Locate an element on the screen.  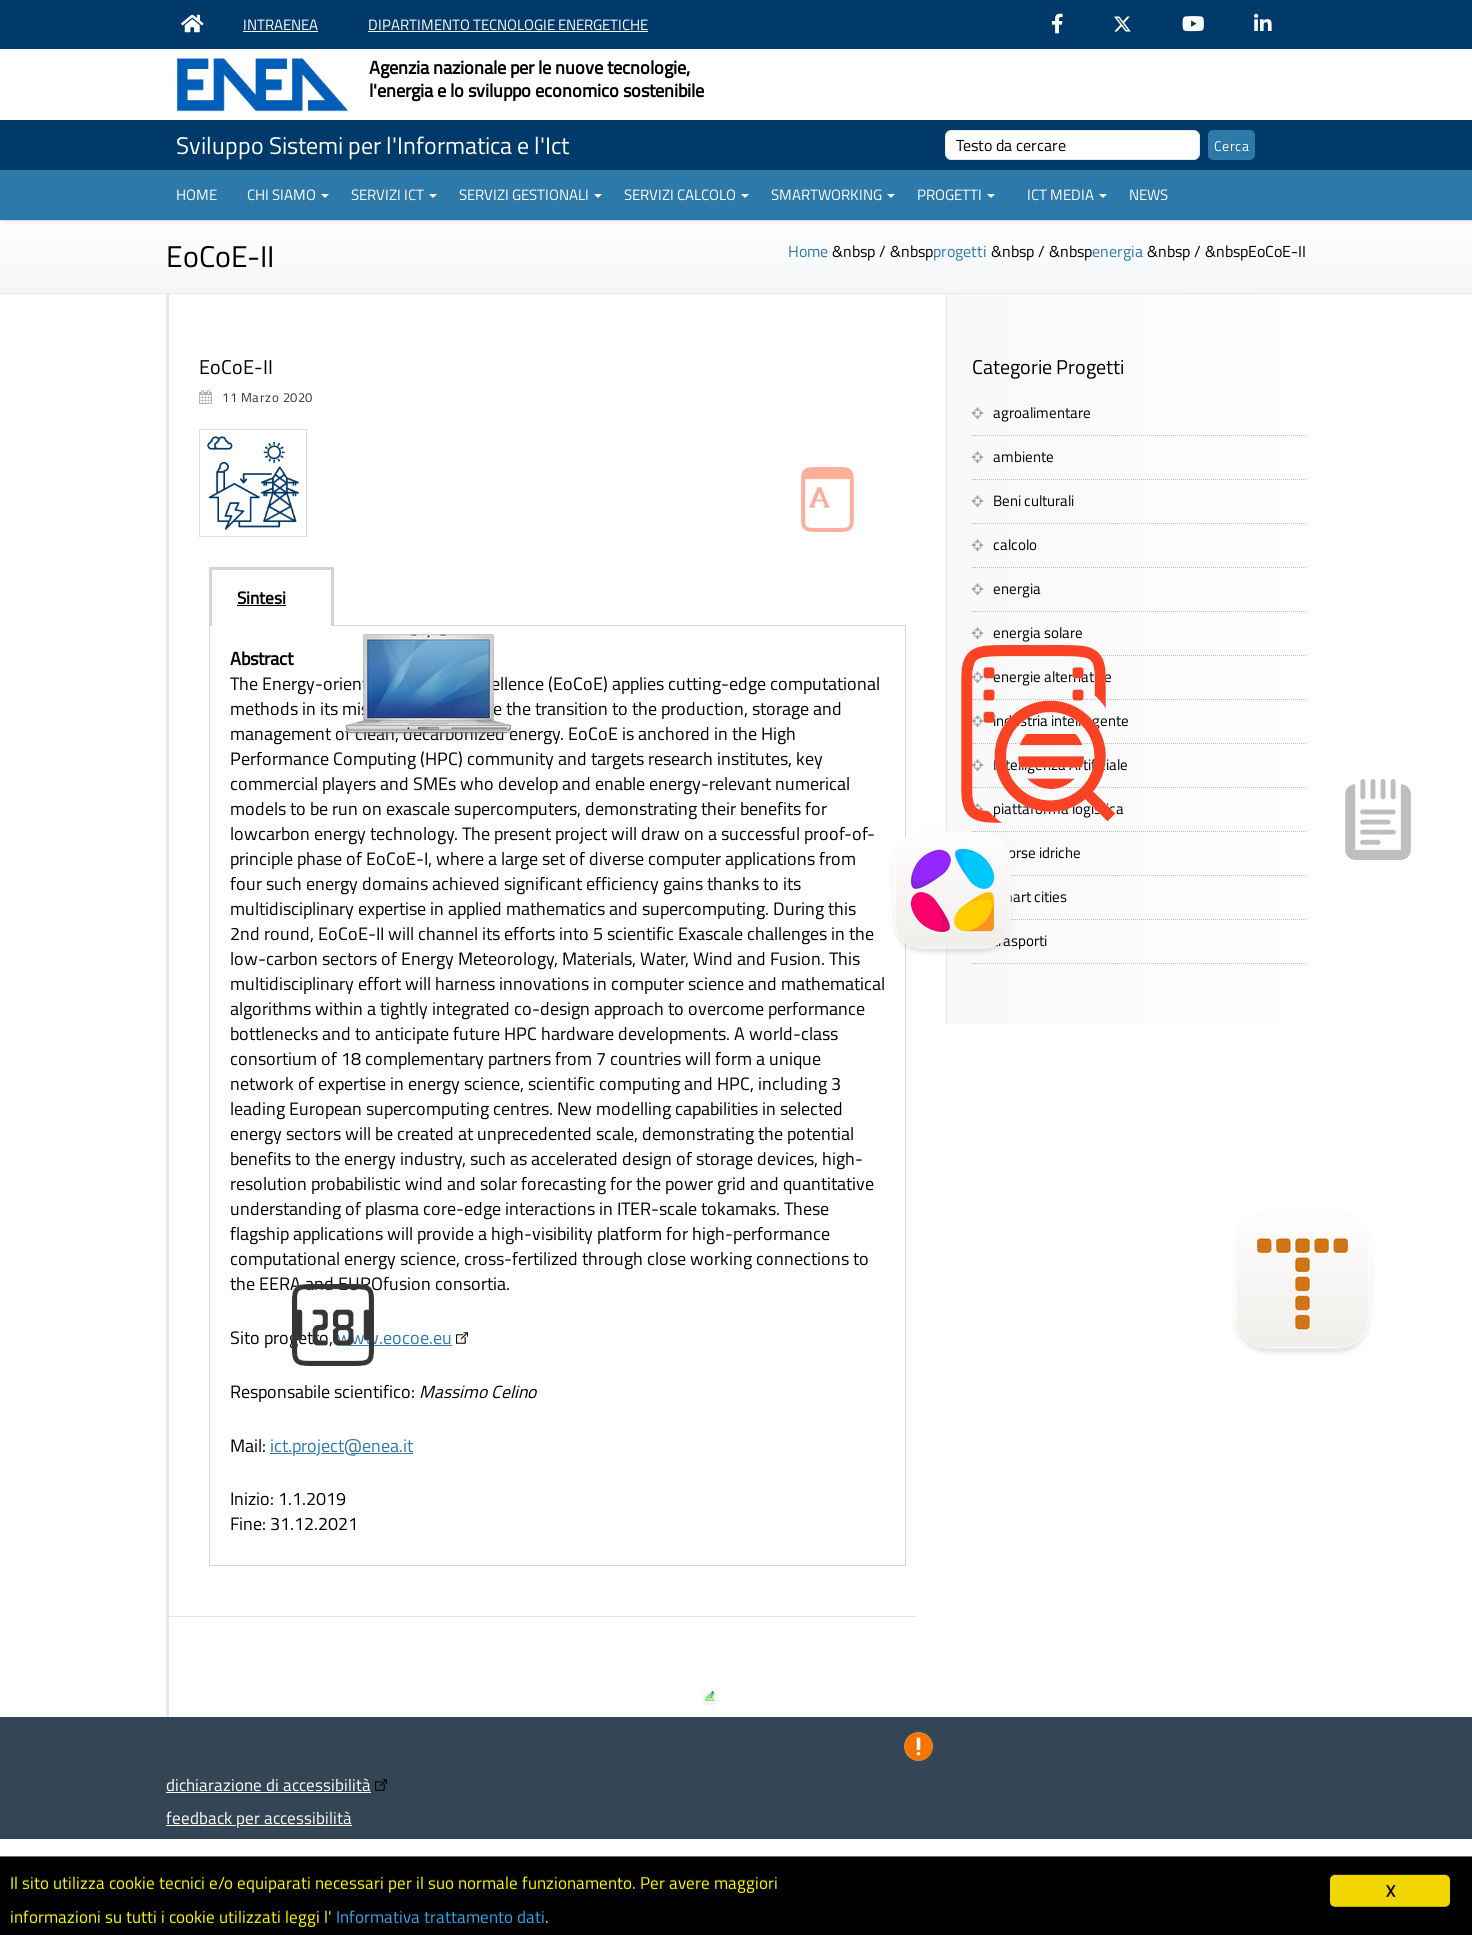
indicates a warning or caution state is located at coordinates (918, 1746).